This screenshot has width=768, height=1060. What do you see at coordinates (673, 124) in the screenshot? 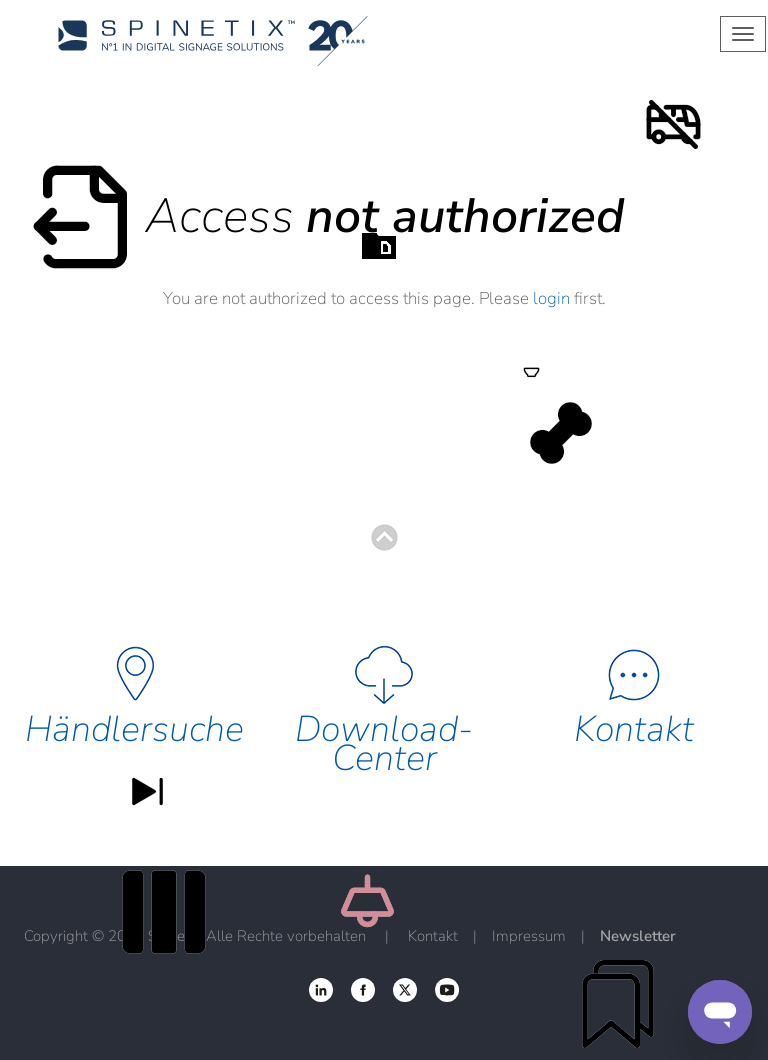
I see `bus service unavailable or cancelled` at bounding box center [673, 124].